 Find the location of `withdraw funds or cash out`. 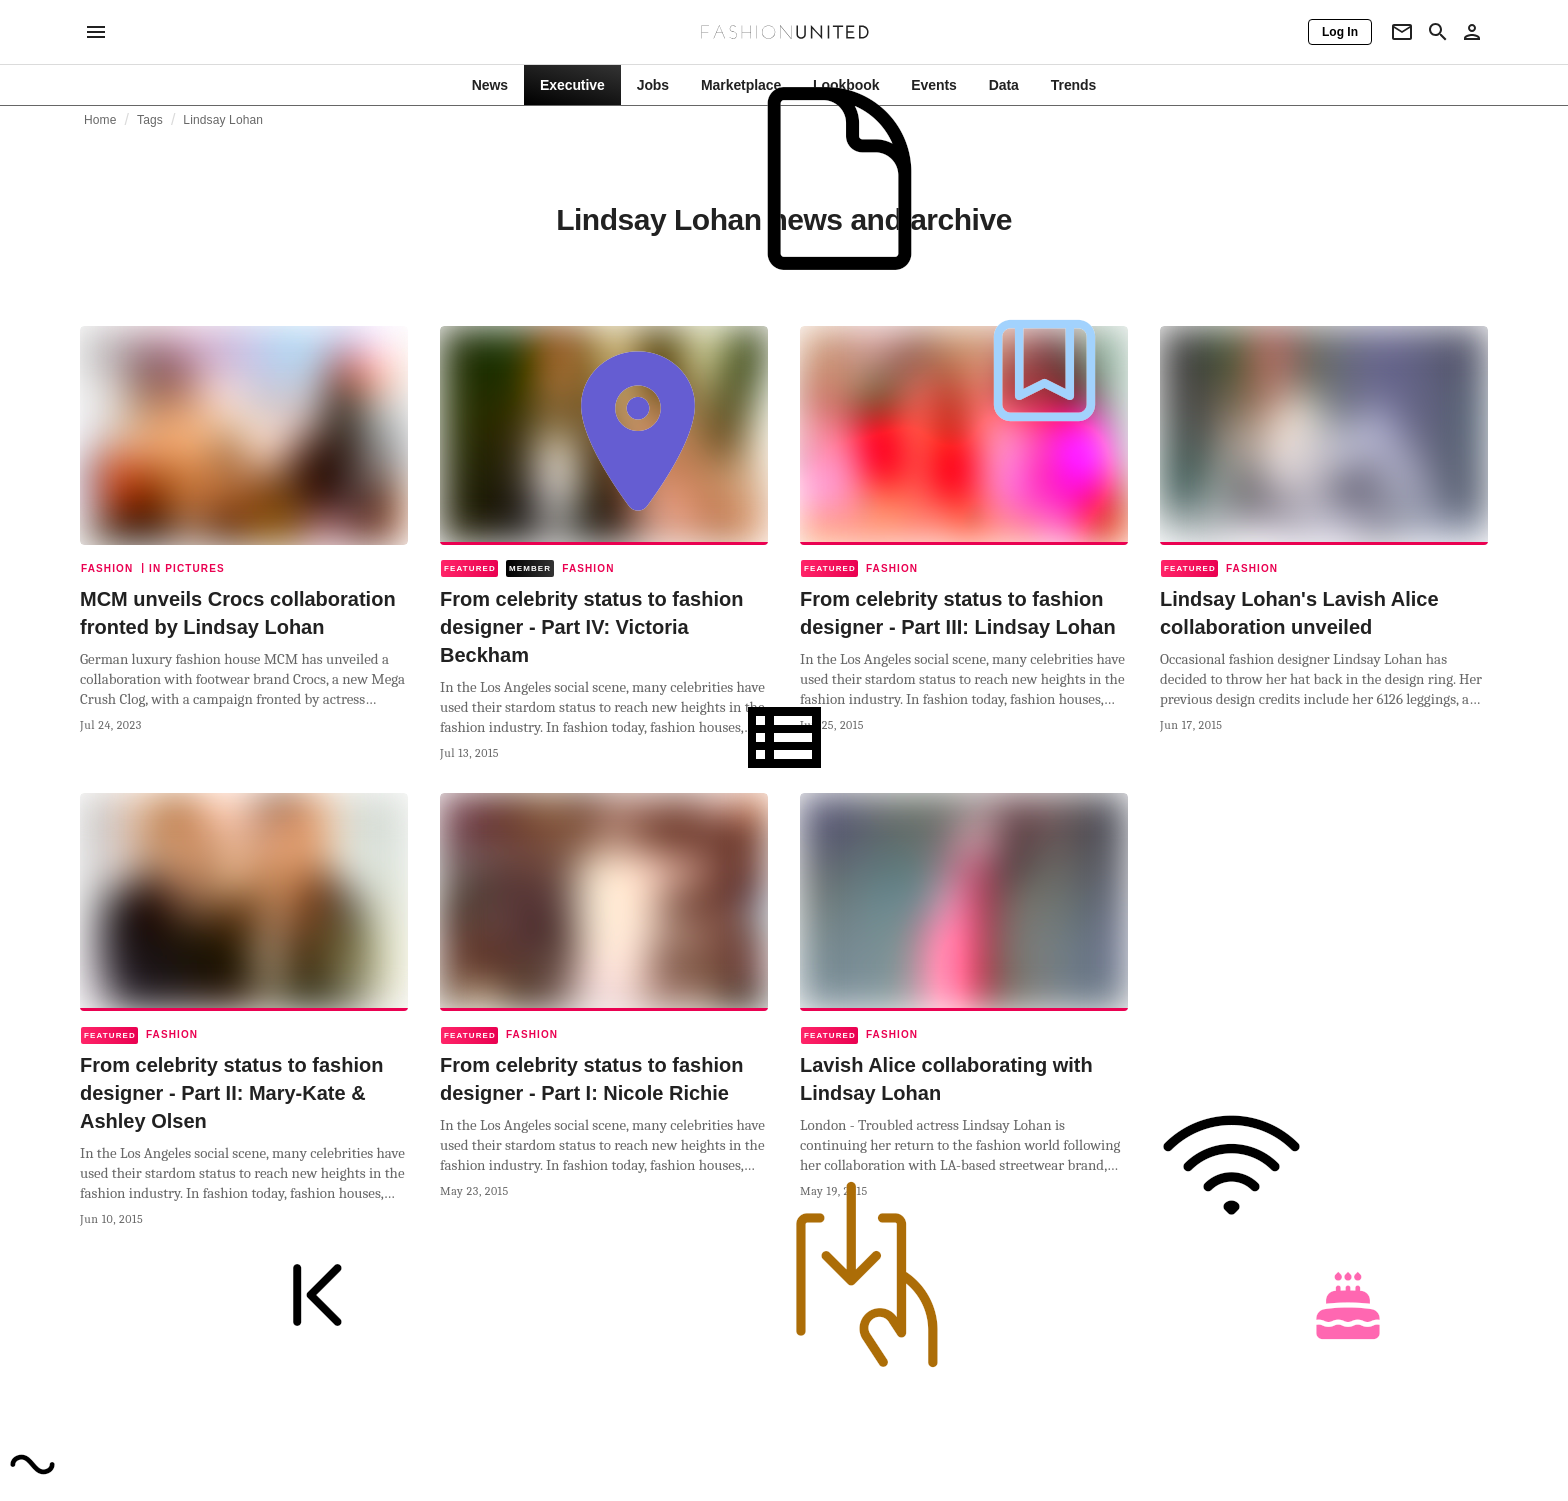

withdraw funds or cash out is located at coordinates (857, 1274).